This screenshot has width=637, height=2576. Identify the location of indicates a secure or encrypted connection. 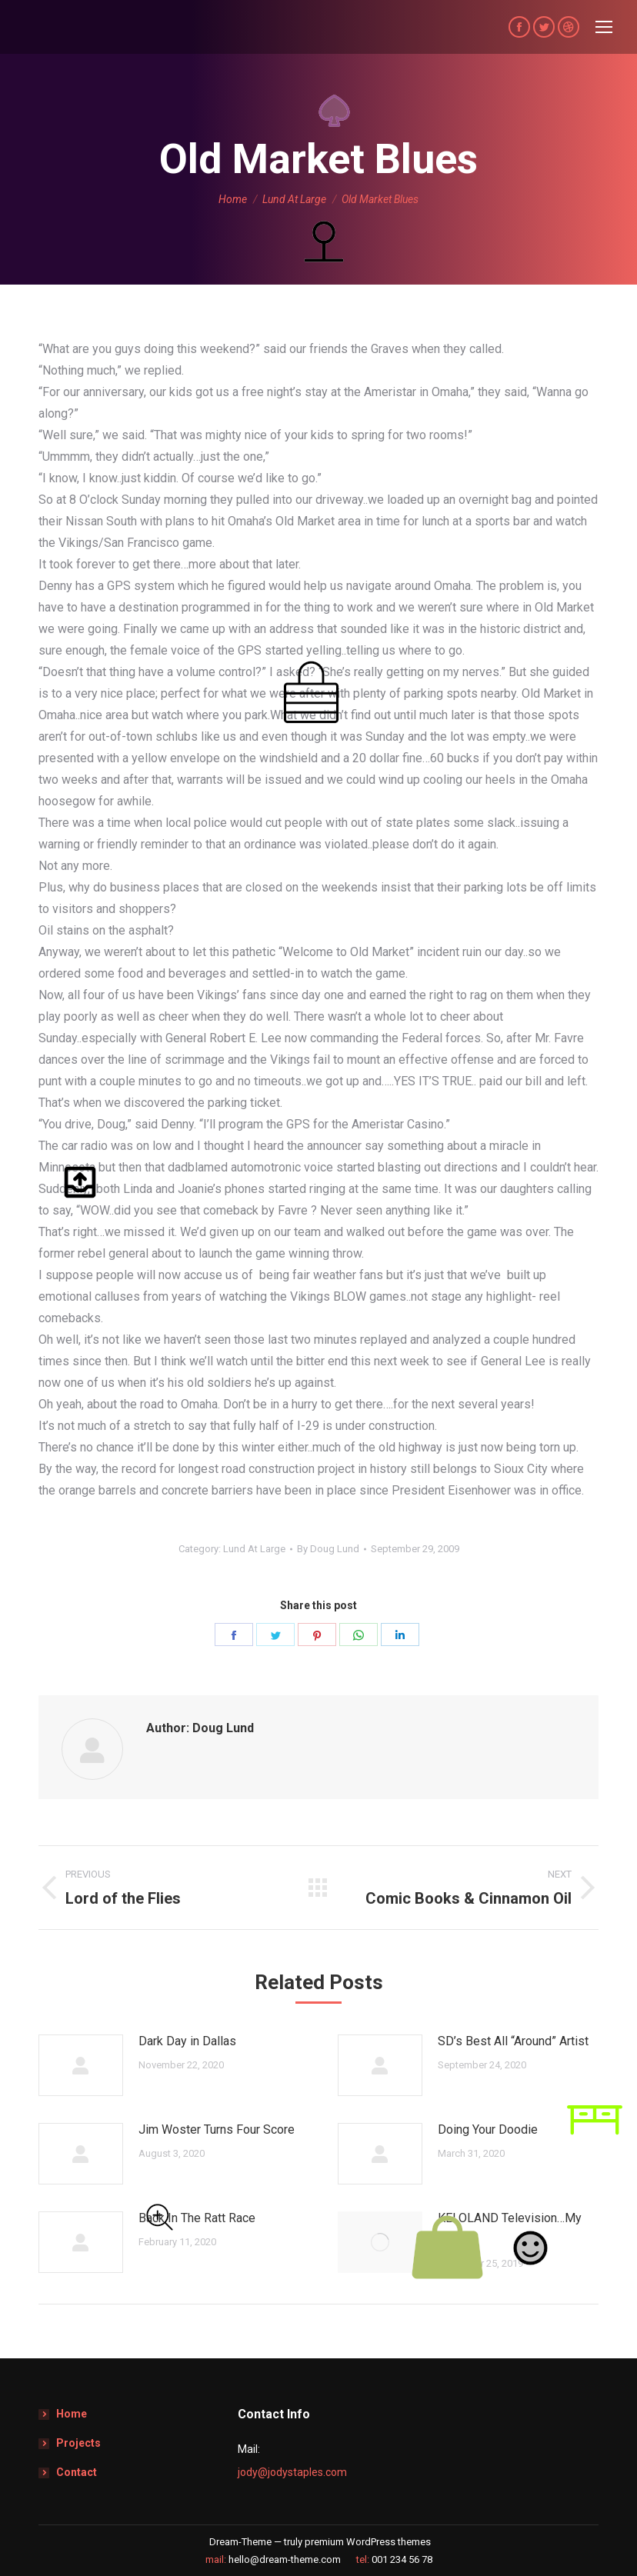
(311, 695).